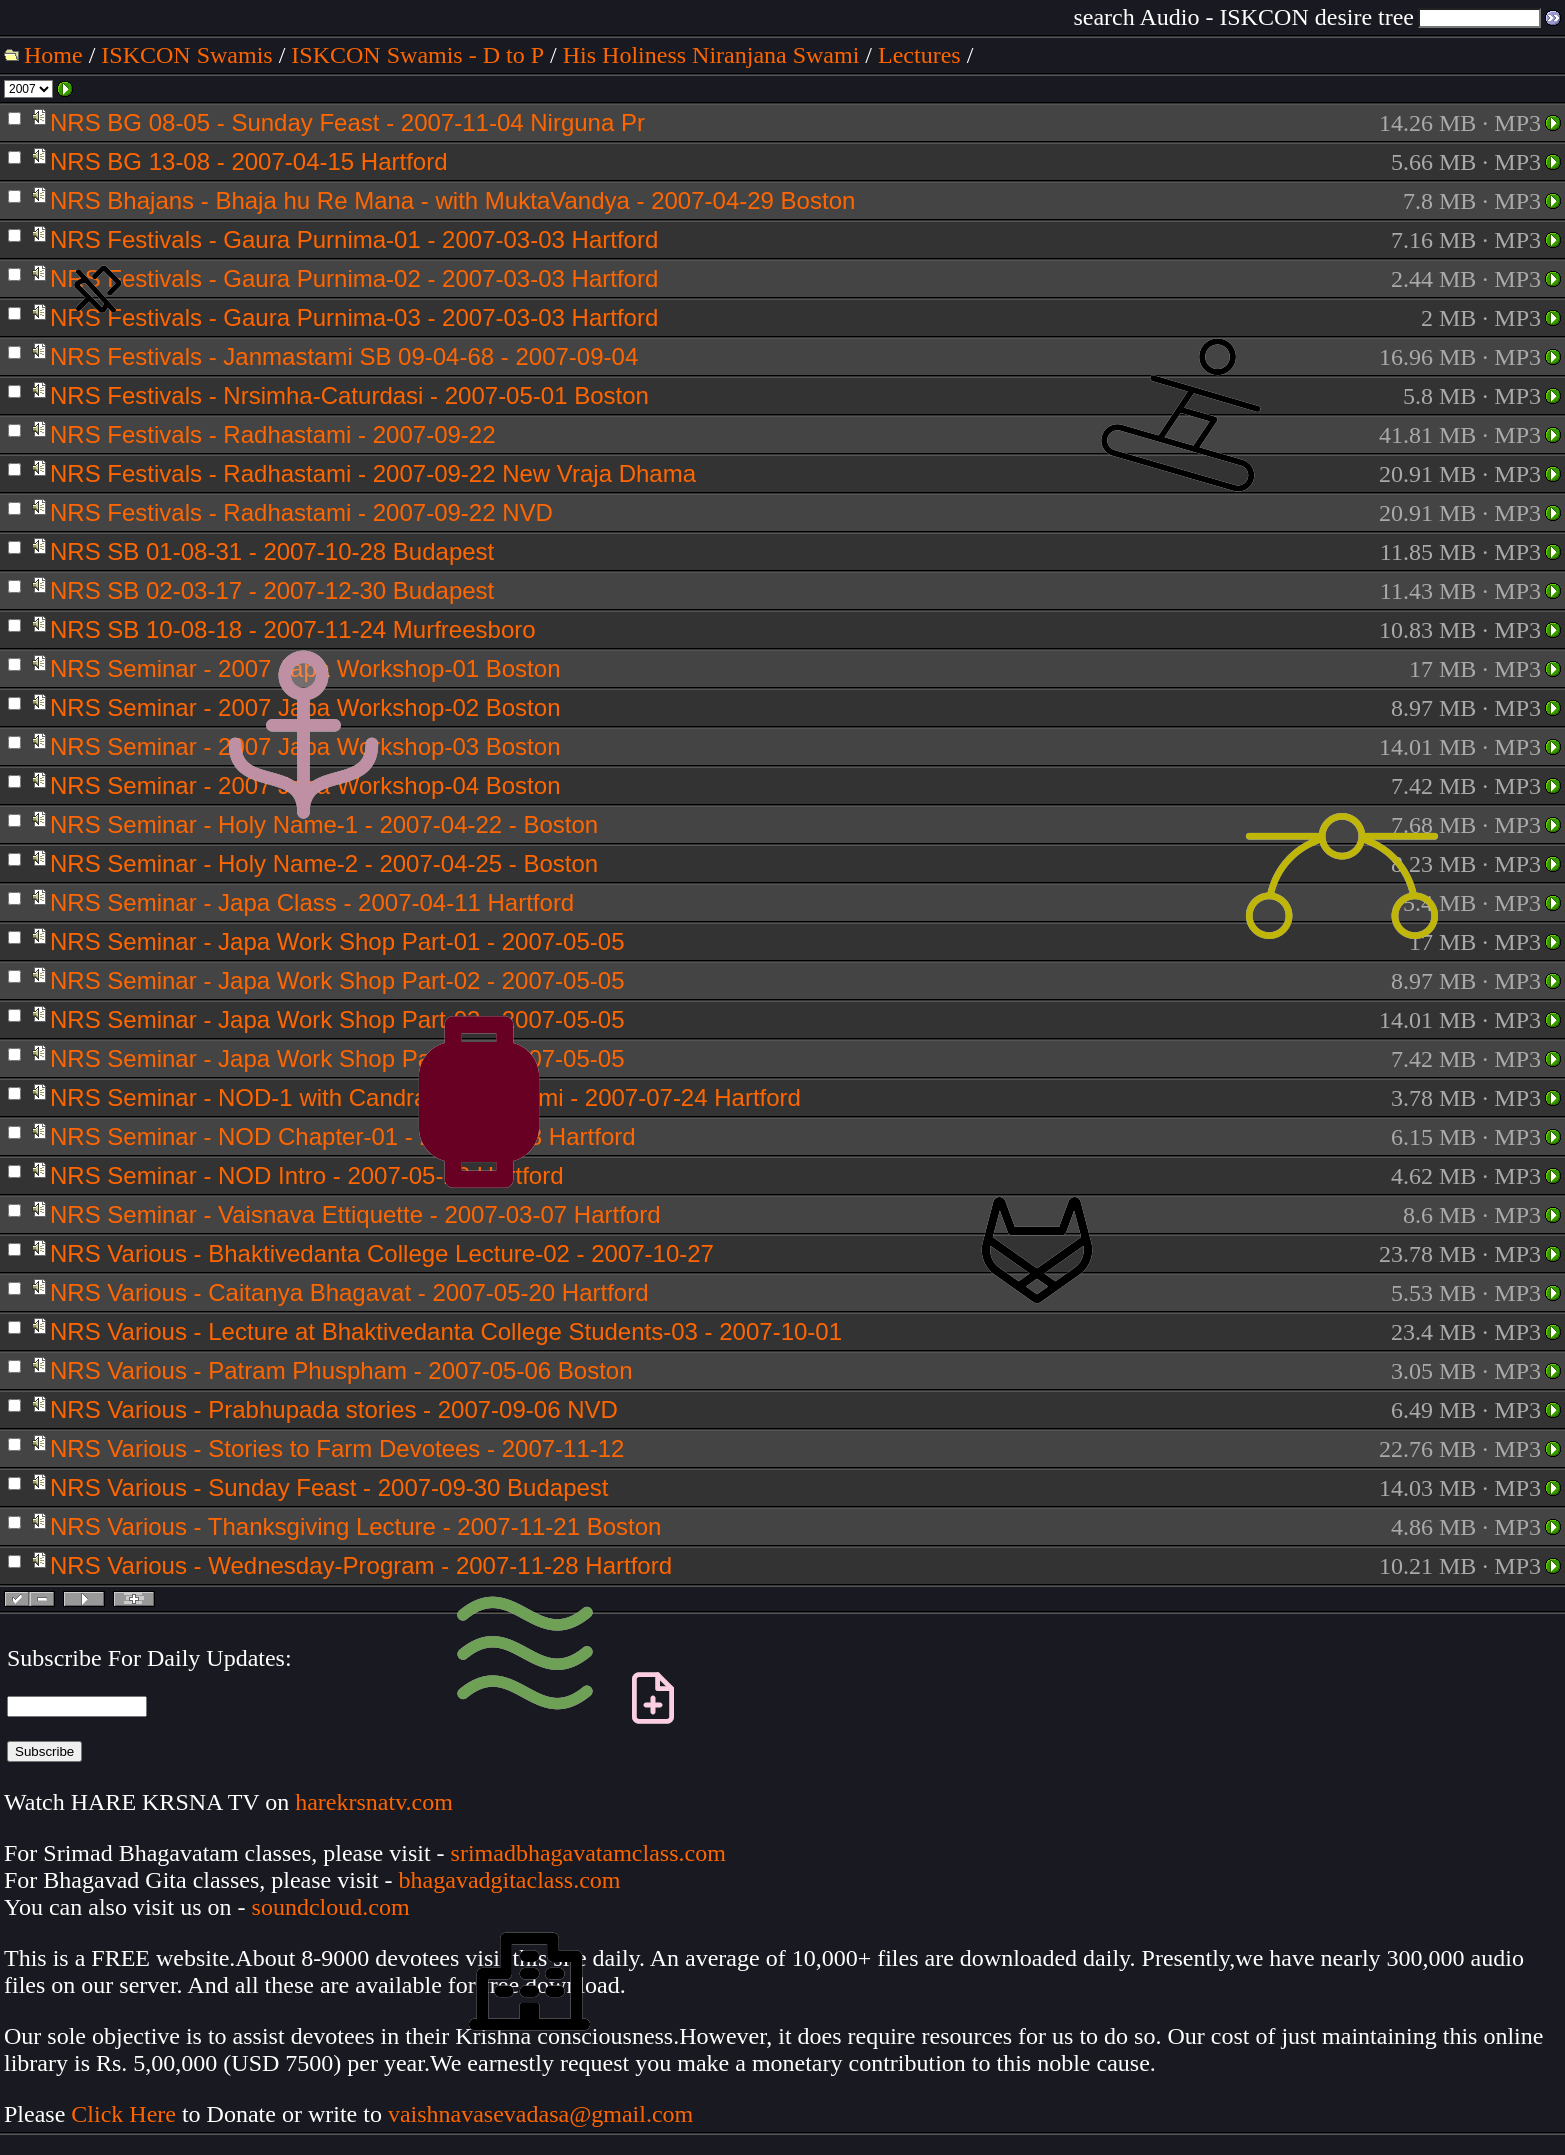 Image resolution: width=1565 pixels, height=2155 pixels. I want to click on view apartment or residential building details, so click(529, 1981).